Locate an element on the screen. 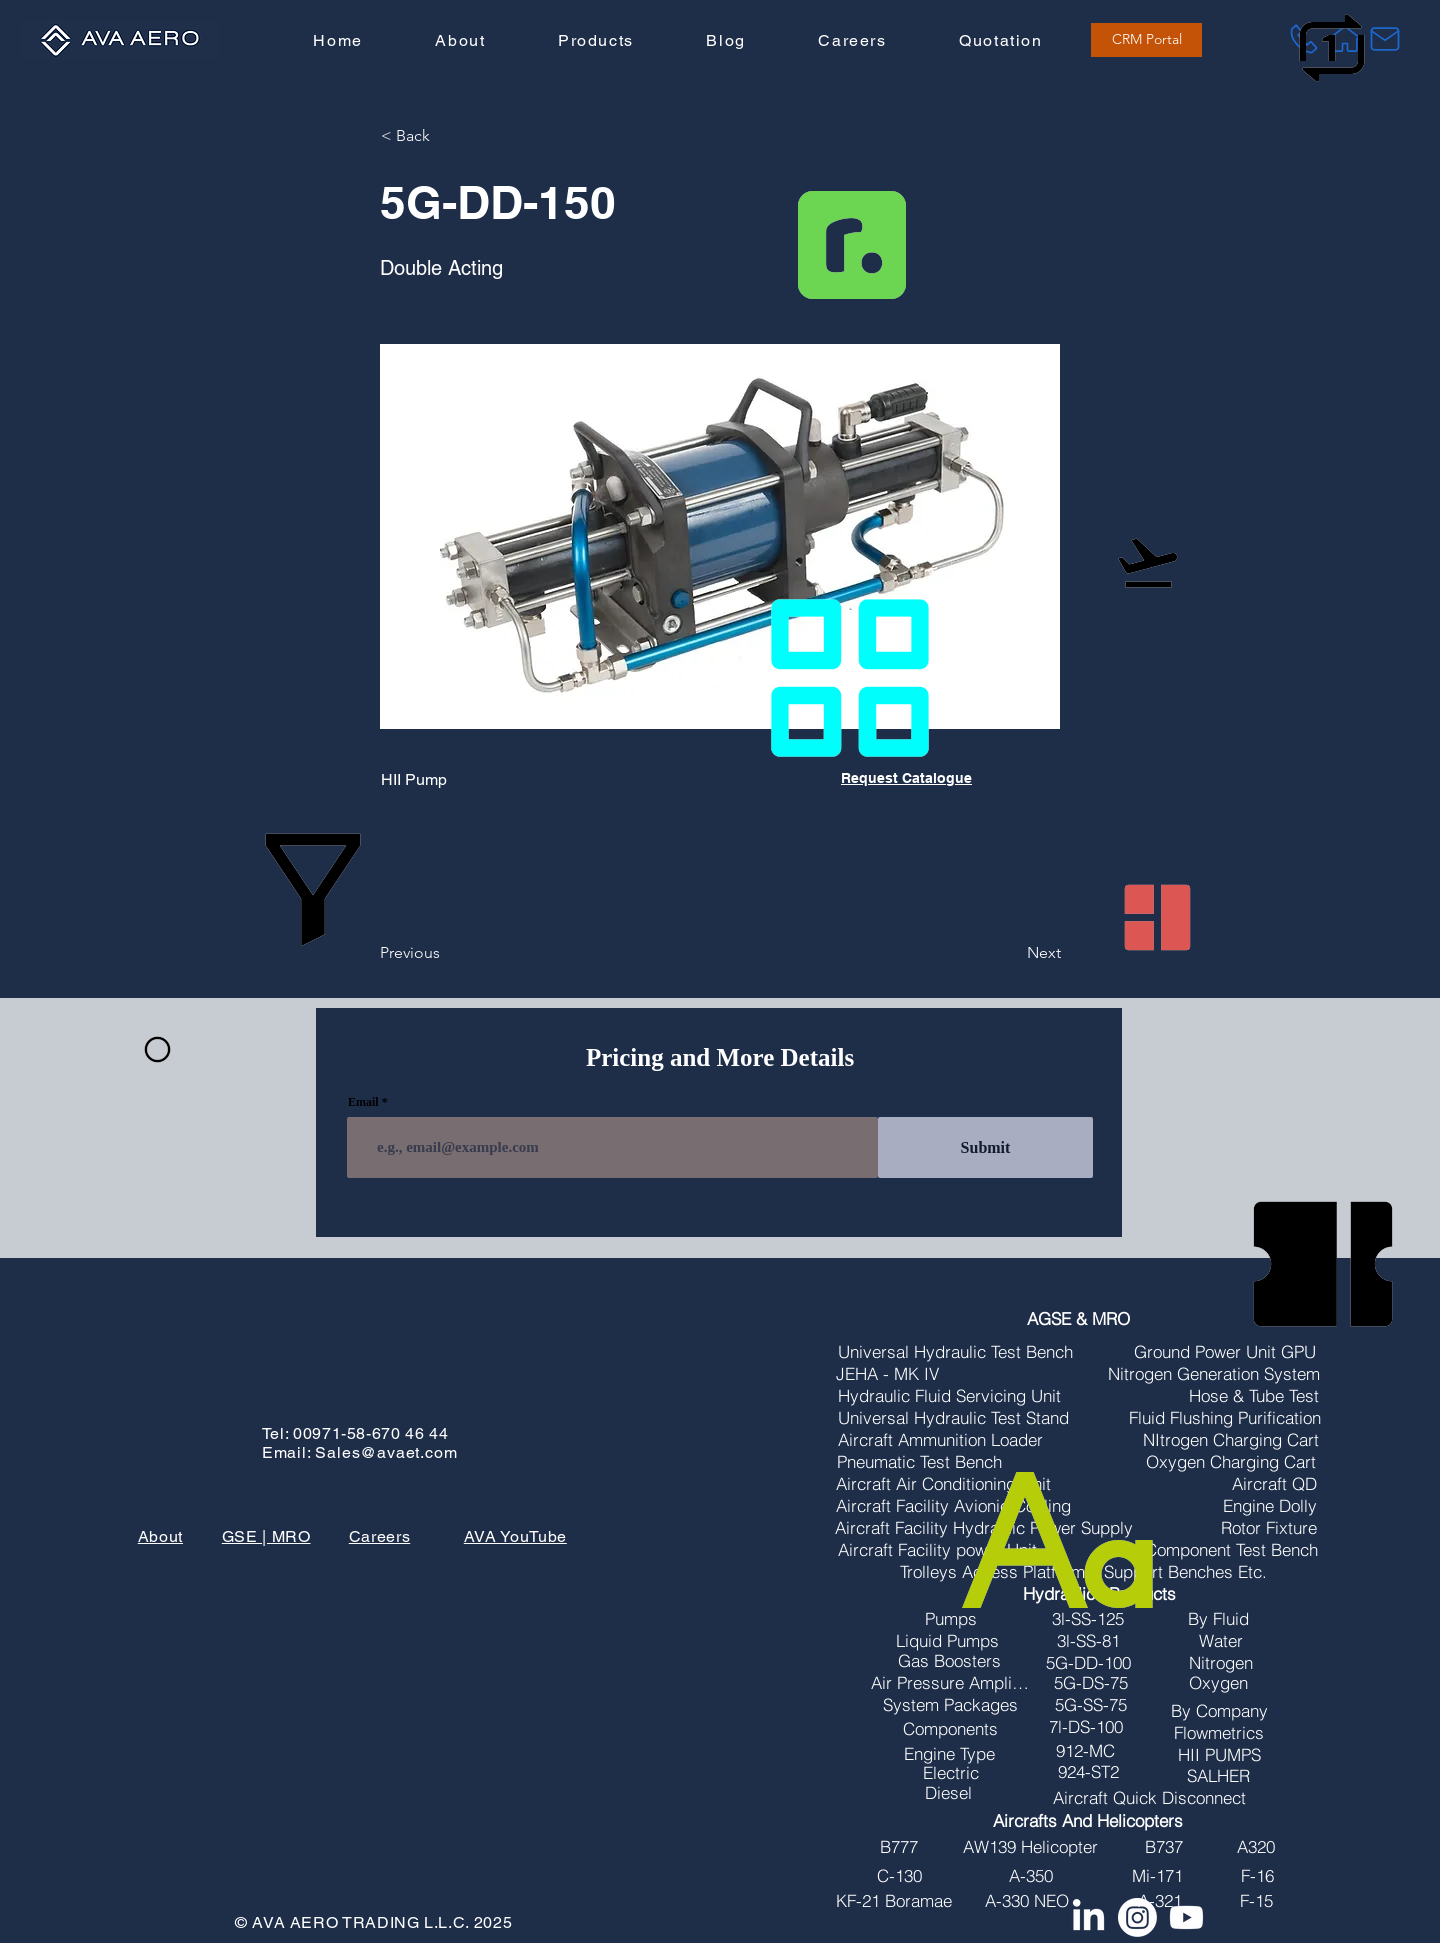  access app grid or menu is located at coordinates (850, 678).